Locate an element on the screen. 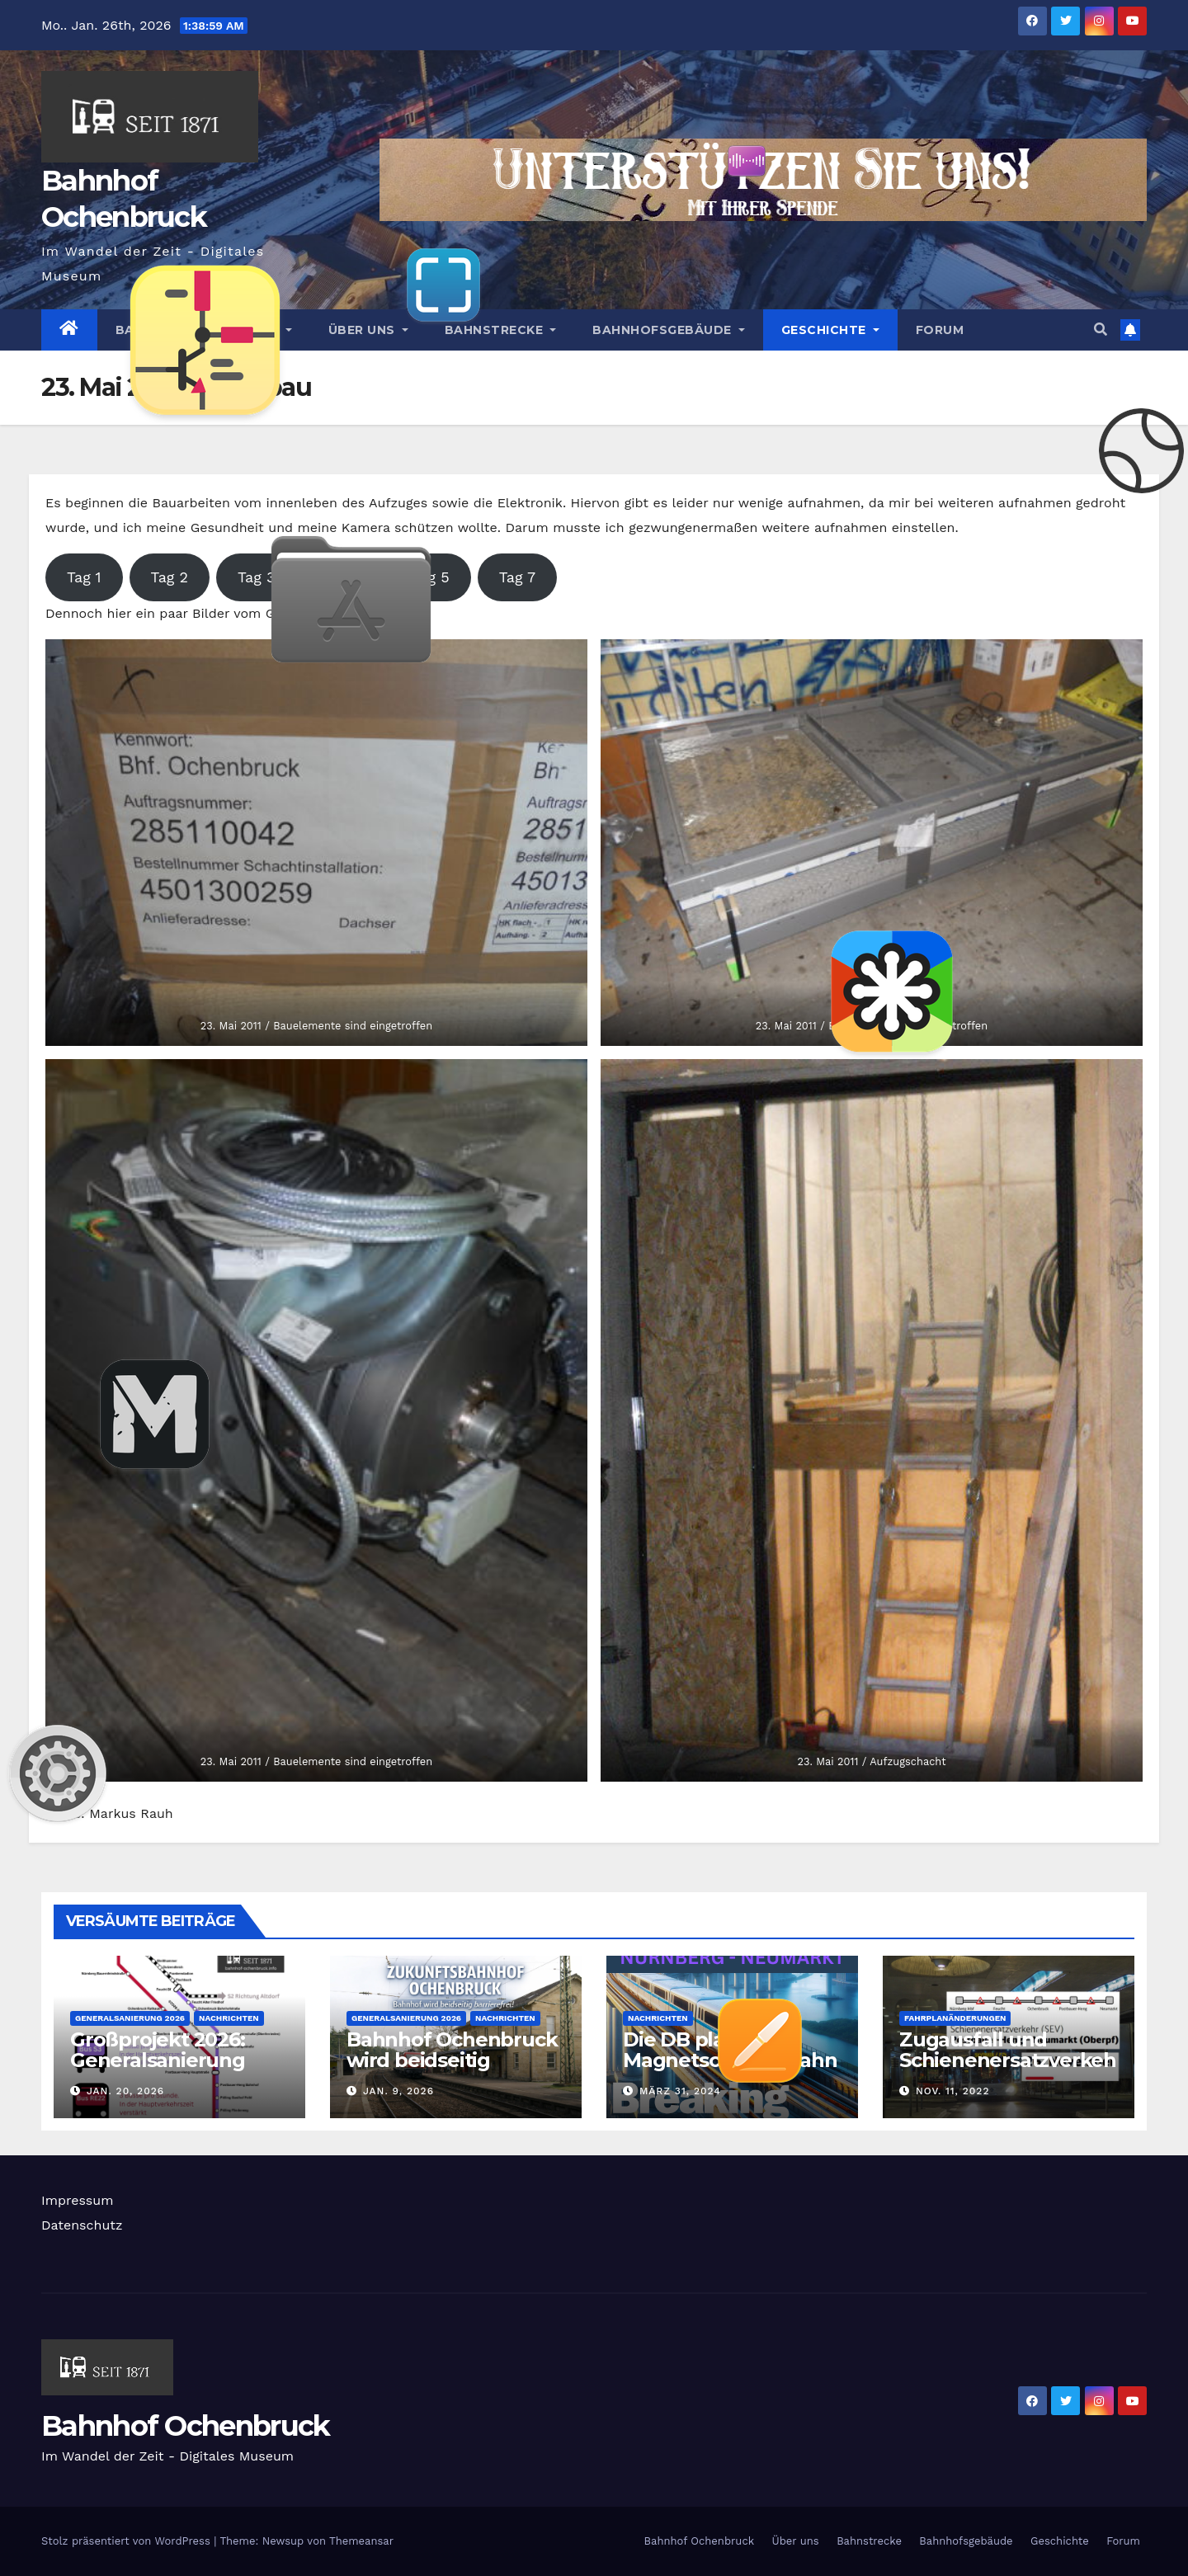 The image size is (1188, 2576). launch metro exodus game is located at coordinates (154, 1414).